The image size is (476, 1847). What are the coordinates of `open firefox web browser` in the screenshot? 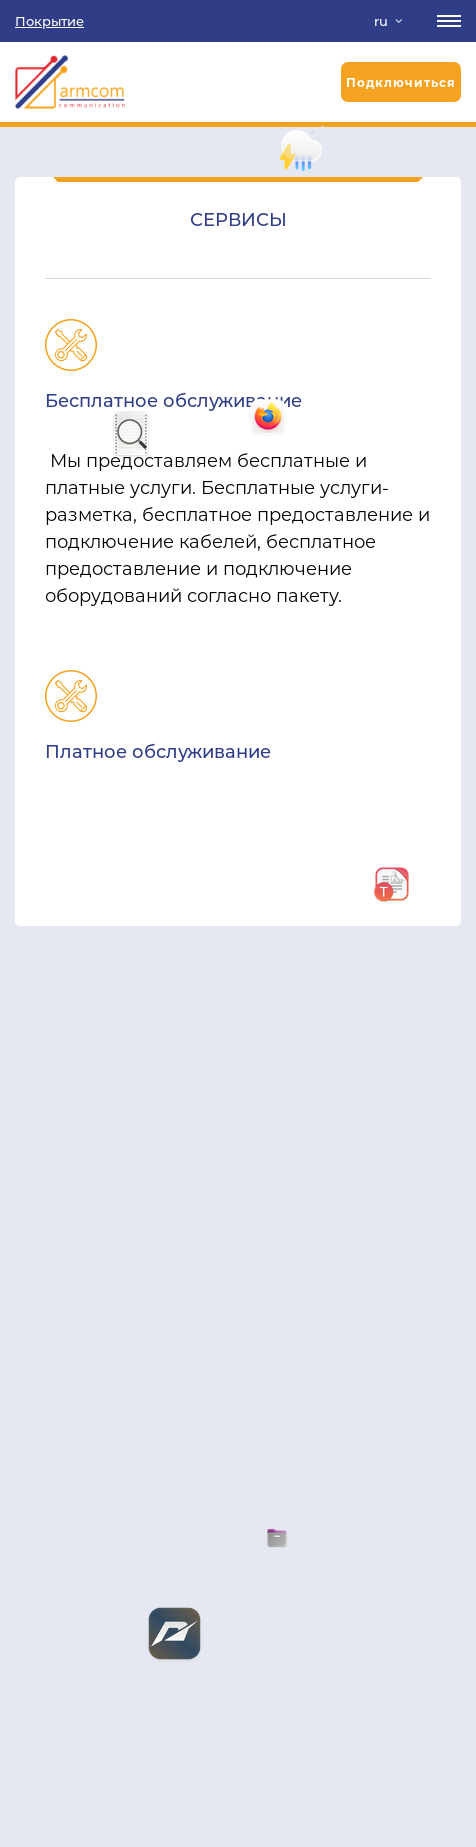 It's located at (268, 417).